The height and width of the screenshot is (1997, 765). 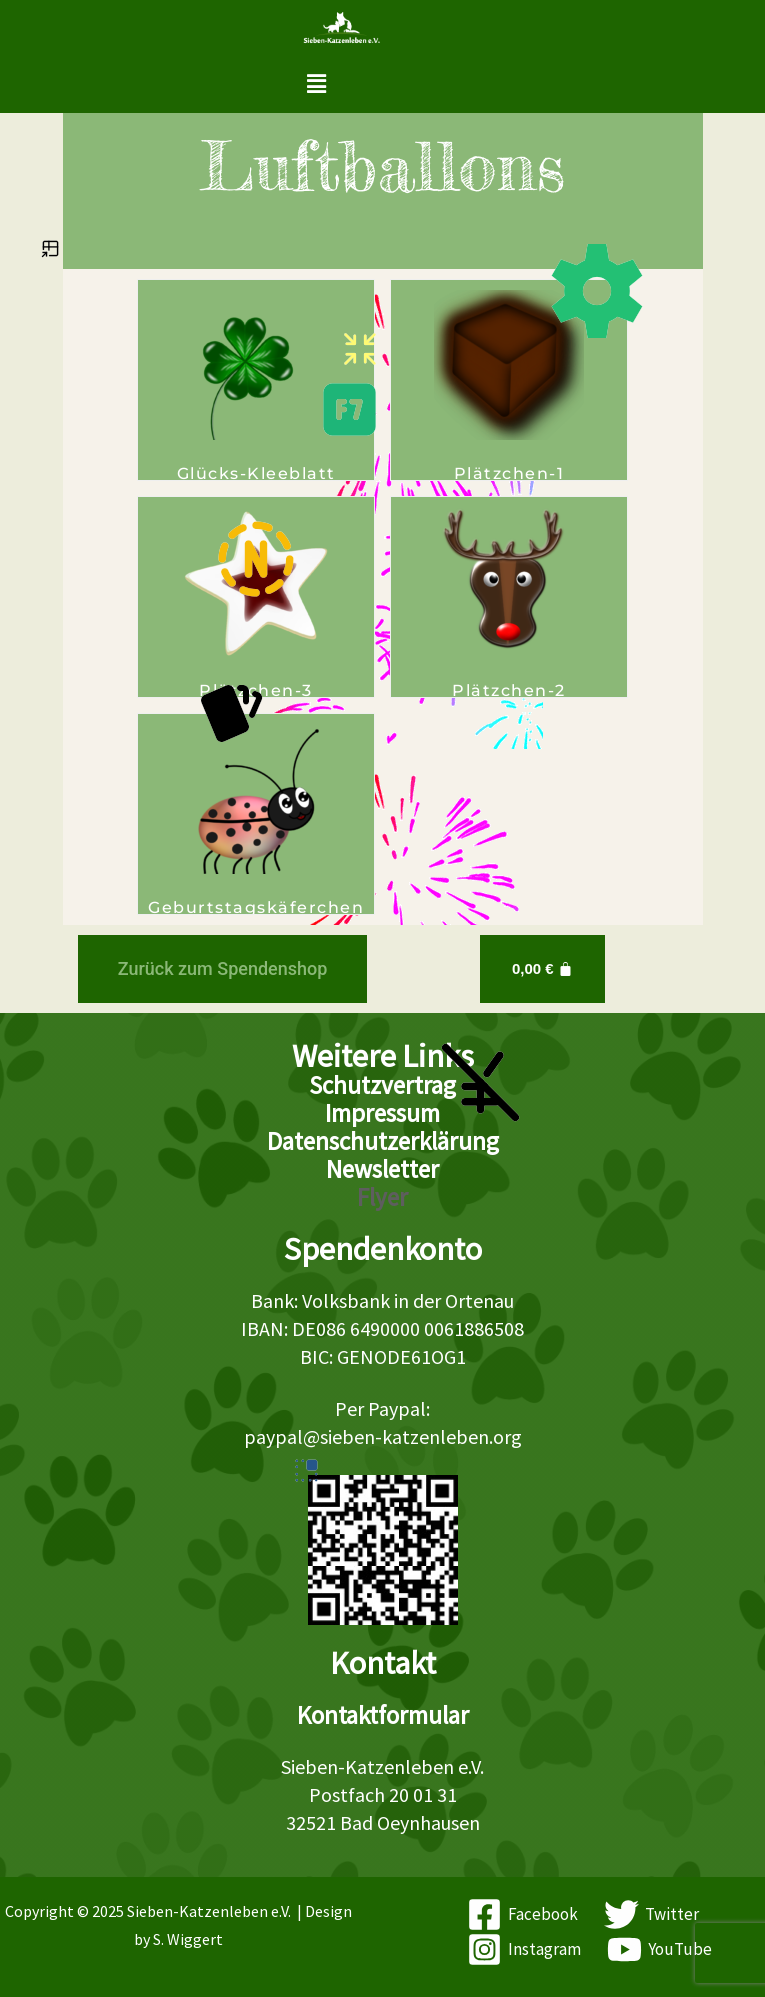 What do you see at coordinates (349, 409) in the screenshot?
I see `F7 keyboard function key` at bounding box center [349, 409].